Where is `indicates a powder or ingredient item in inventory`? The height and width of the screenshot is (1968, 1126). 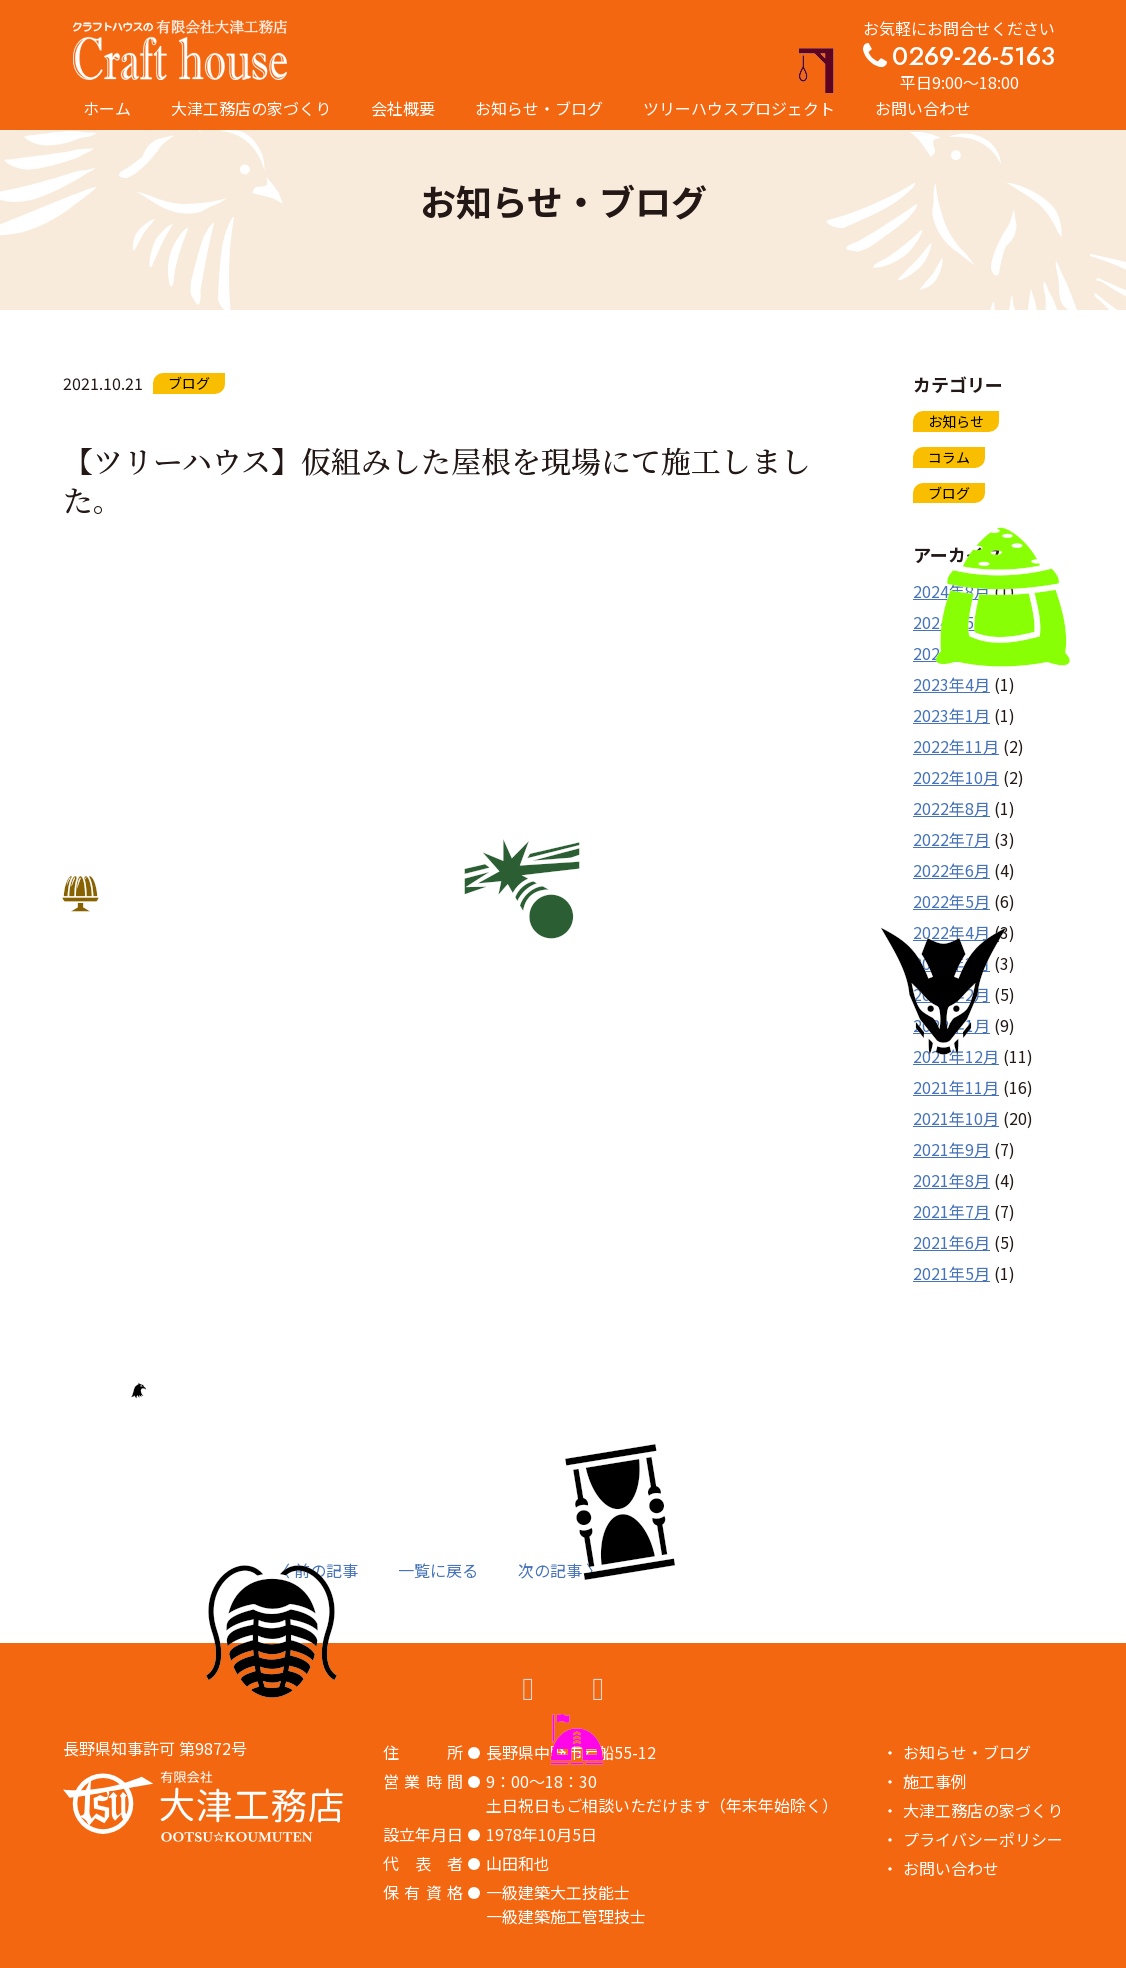
indicates a powder or ingredient item in inventory is located at coordinates (1001, 592).